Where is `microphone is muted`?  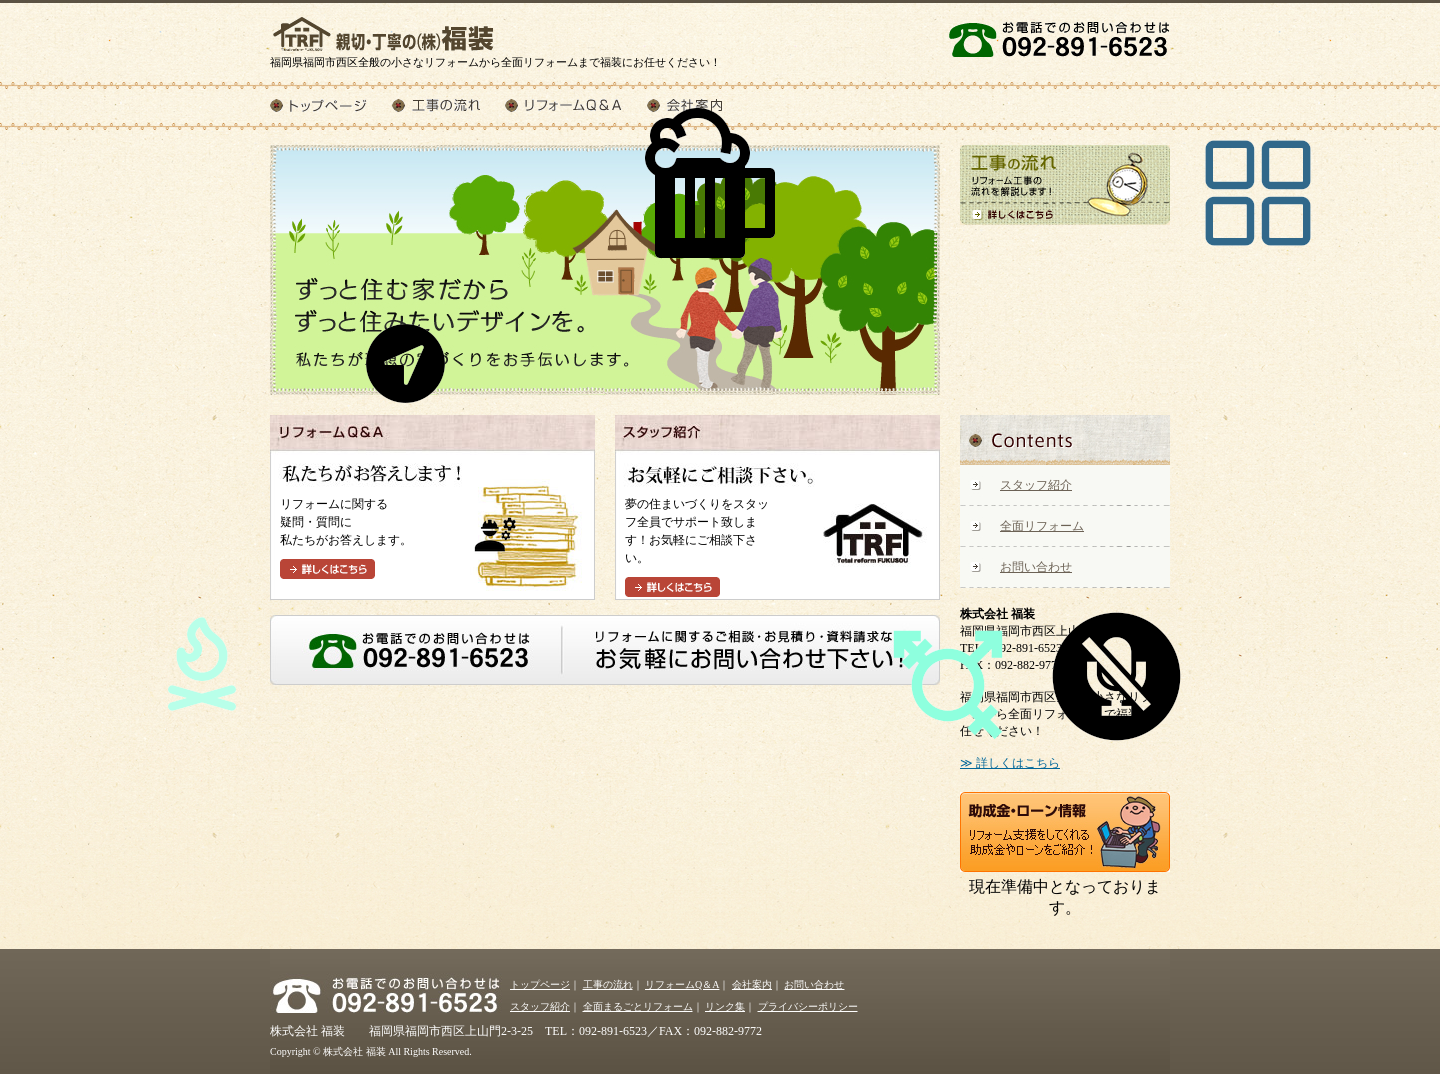
microphone is muted is located at coordinates (1116, 676).